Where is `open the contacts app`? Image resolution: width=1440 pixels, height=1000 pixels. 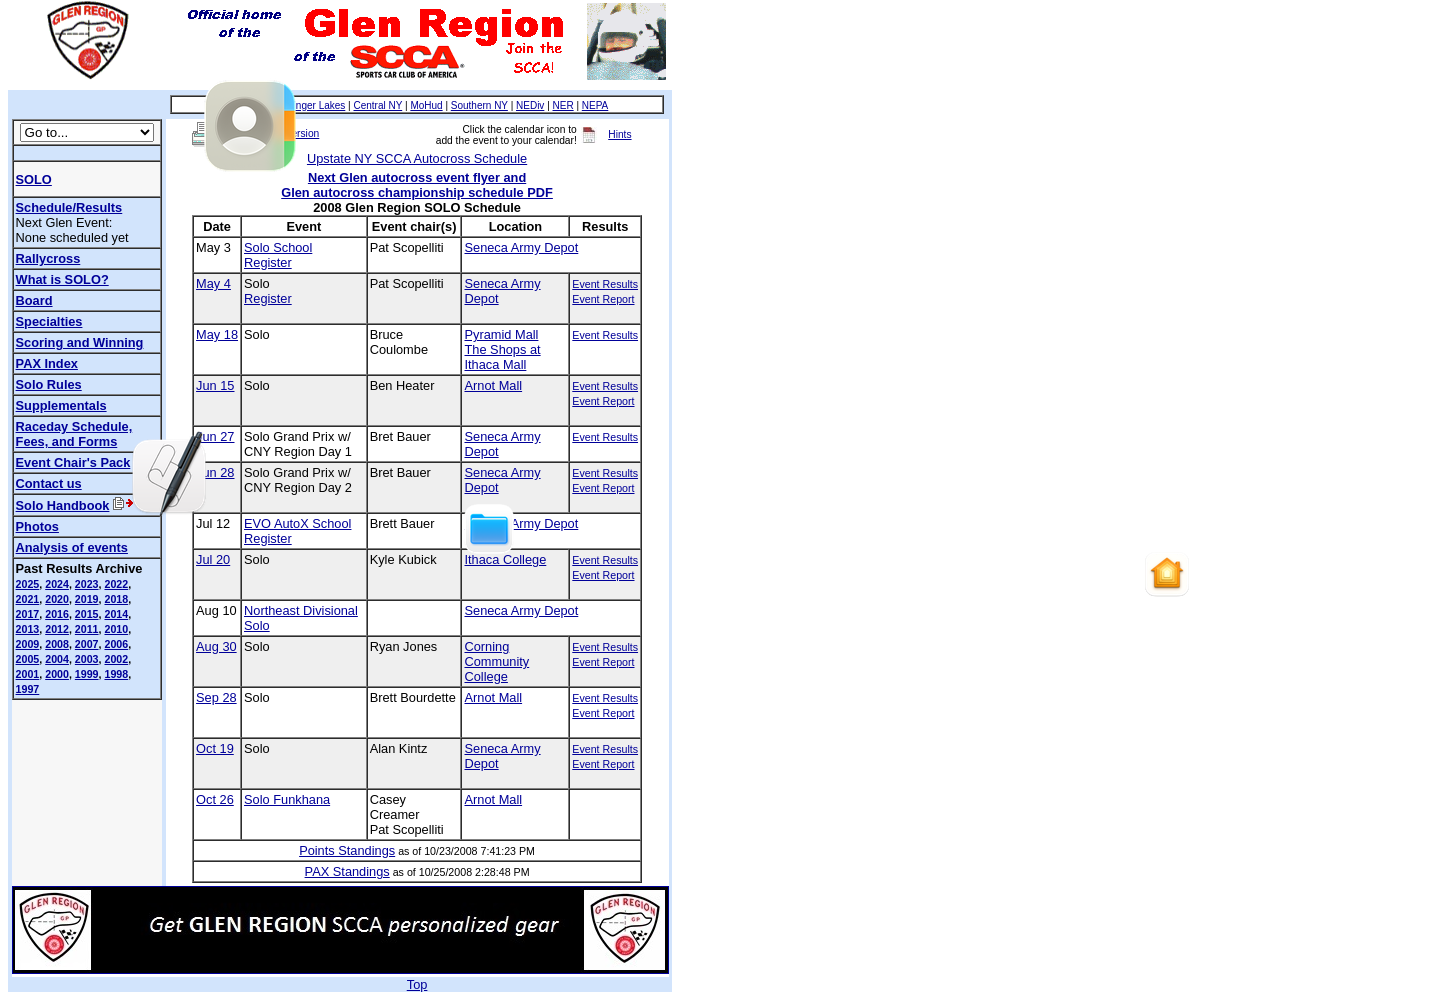
open the contacts app is located at coordinates (250, 126).